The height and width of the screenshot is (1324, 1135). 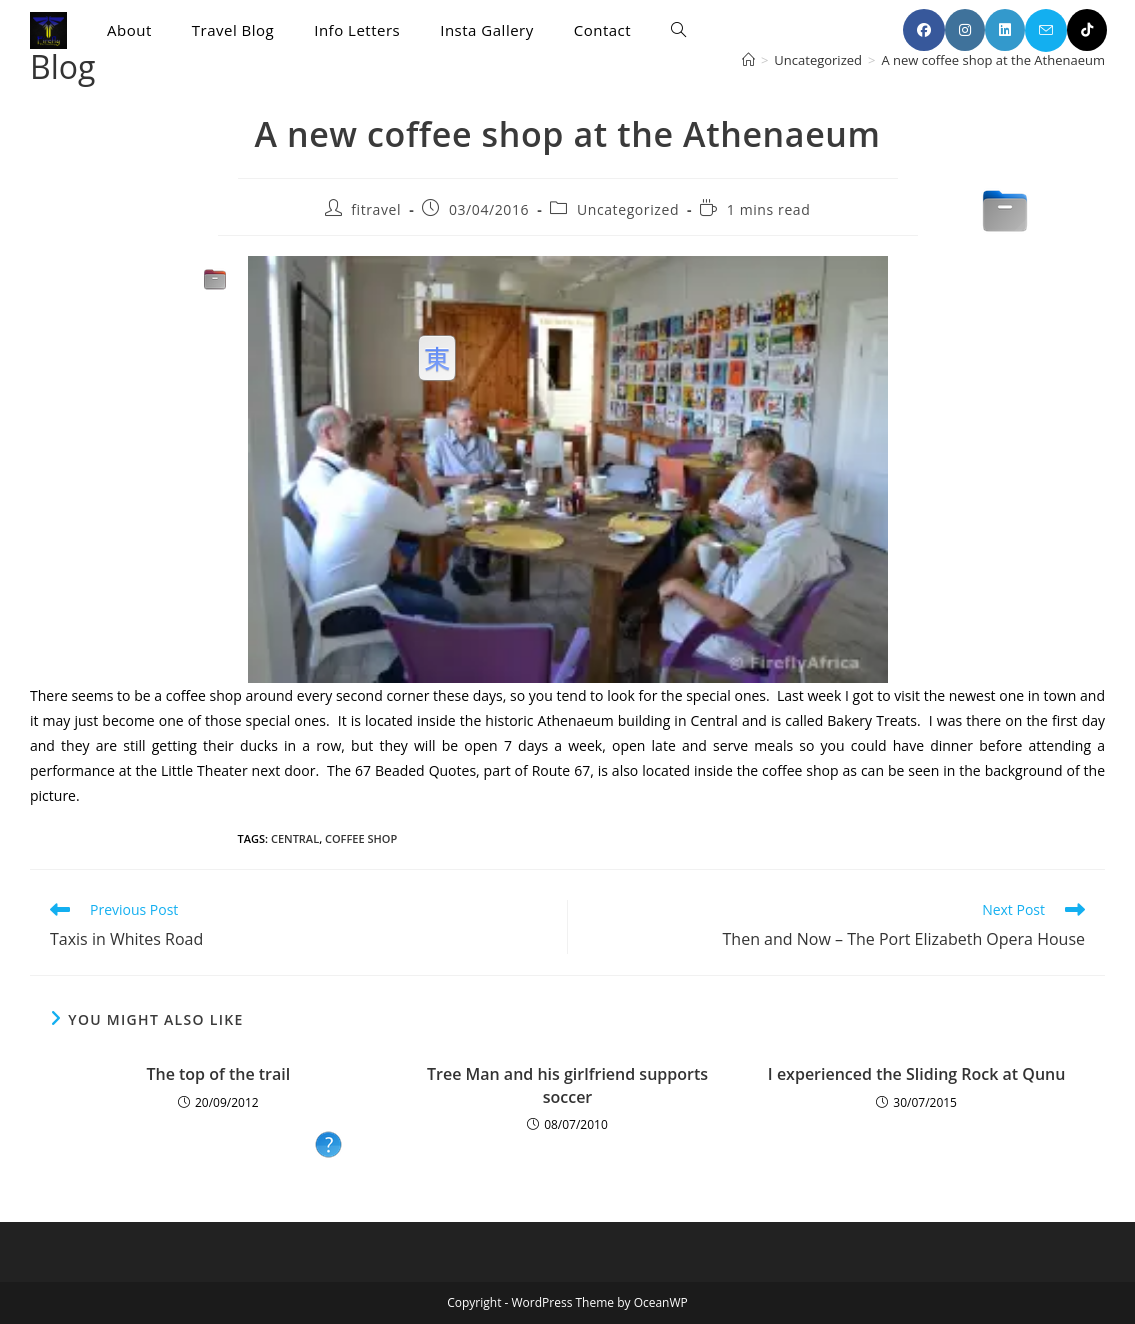 I want to click on open the file manager application, so click(x=215, y=279).